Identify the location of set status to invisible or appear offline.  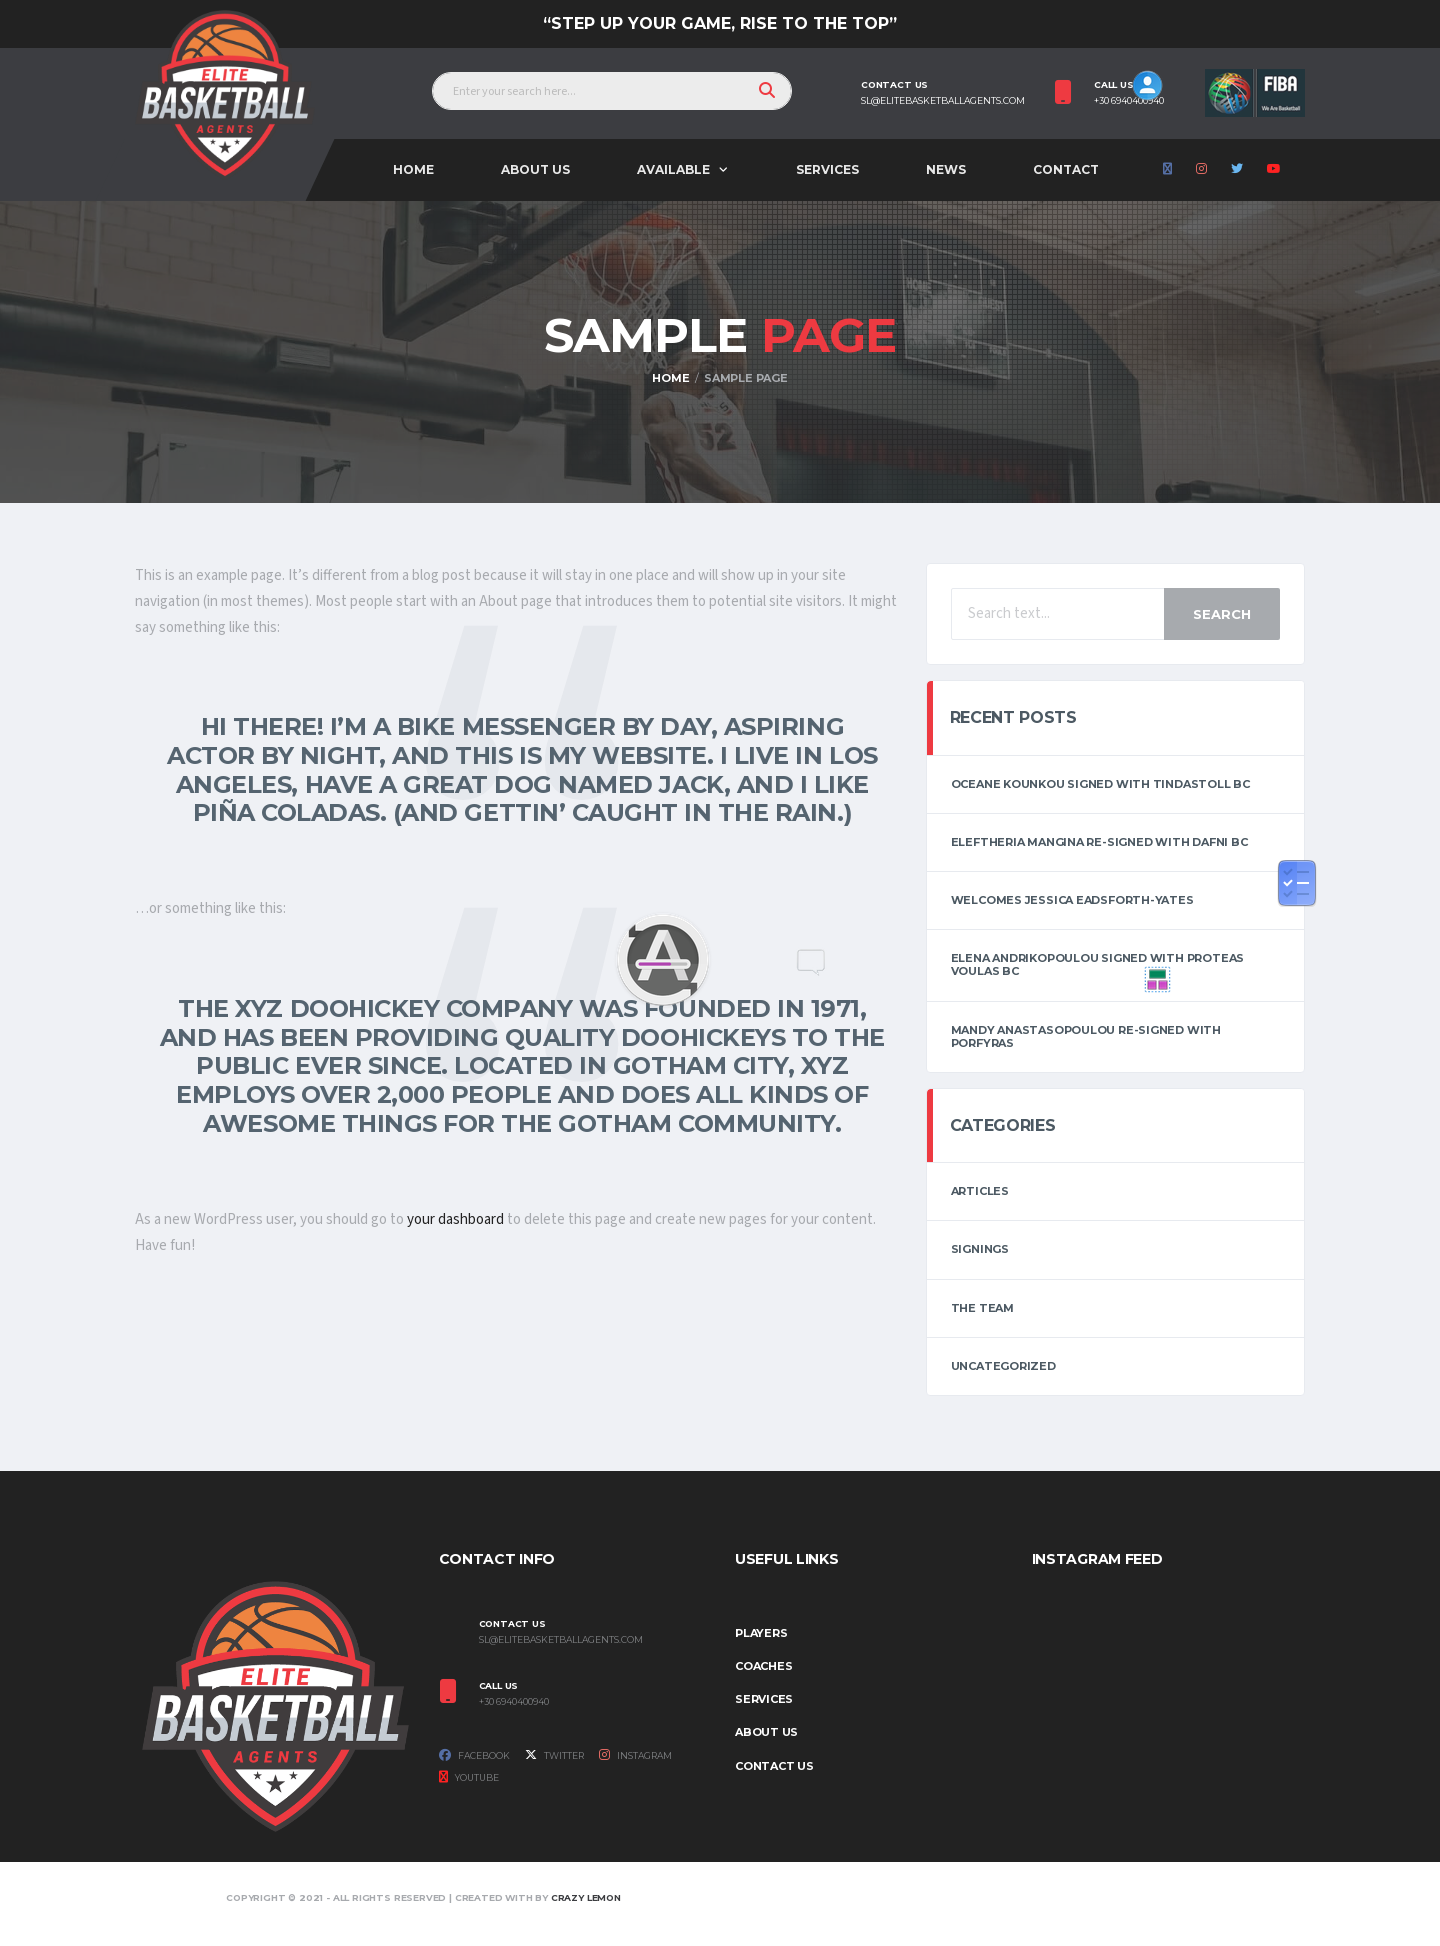
(811, 962).